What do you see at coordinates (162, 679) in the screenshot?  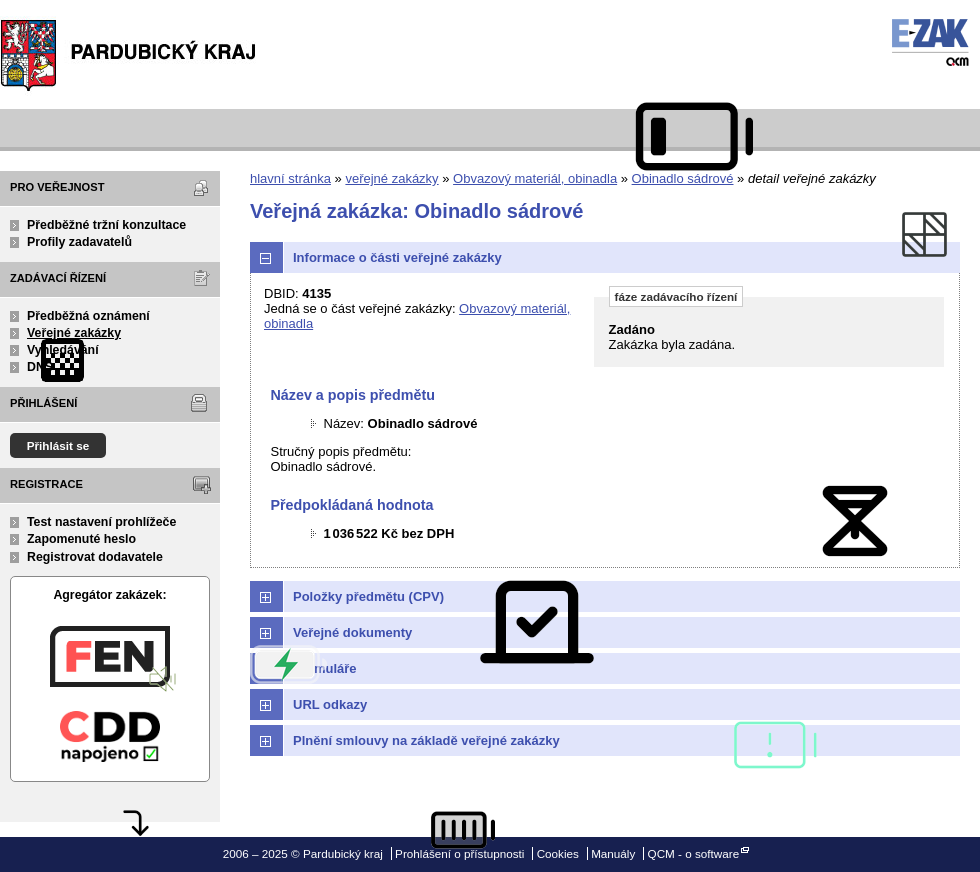 I see `mute audio or sound` at bounding box center [162, 679].